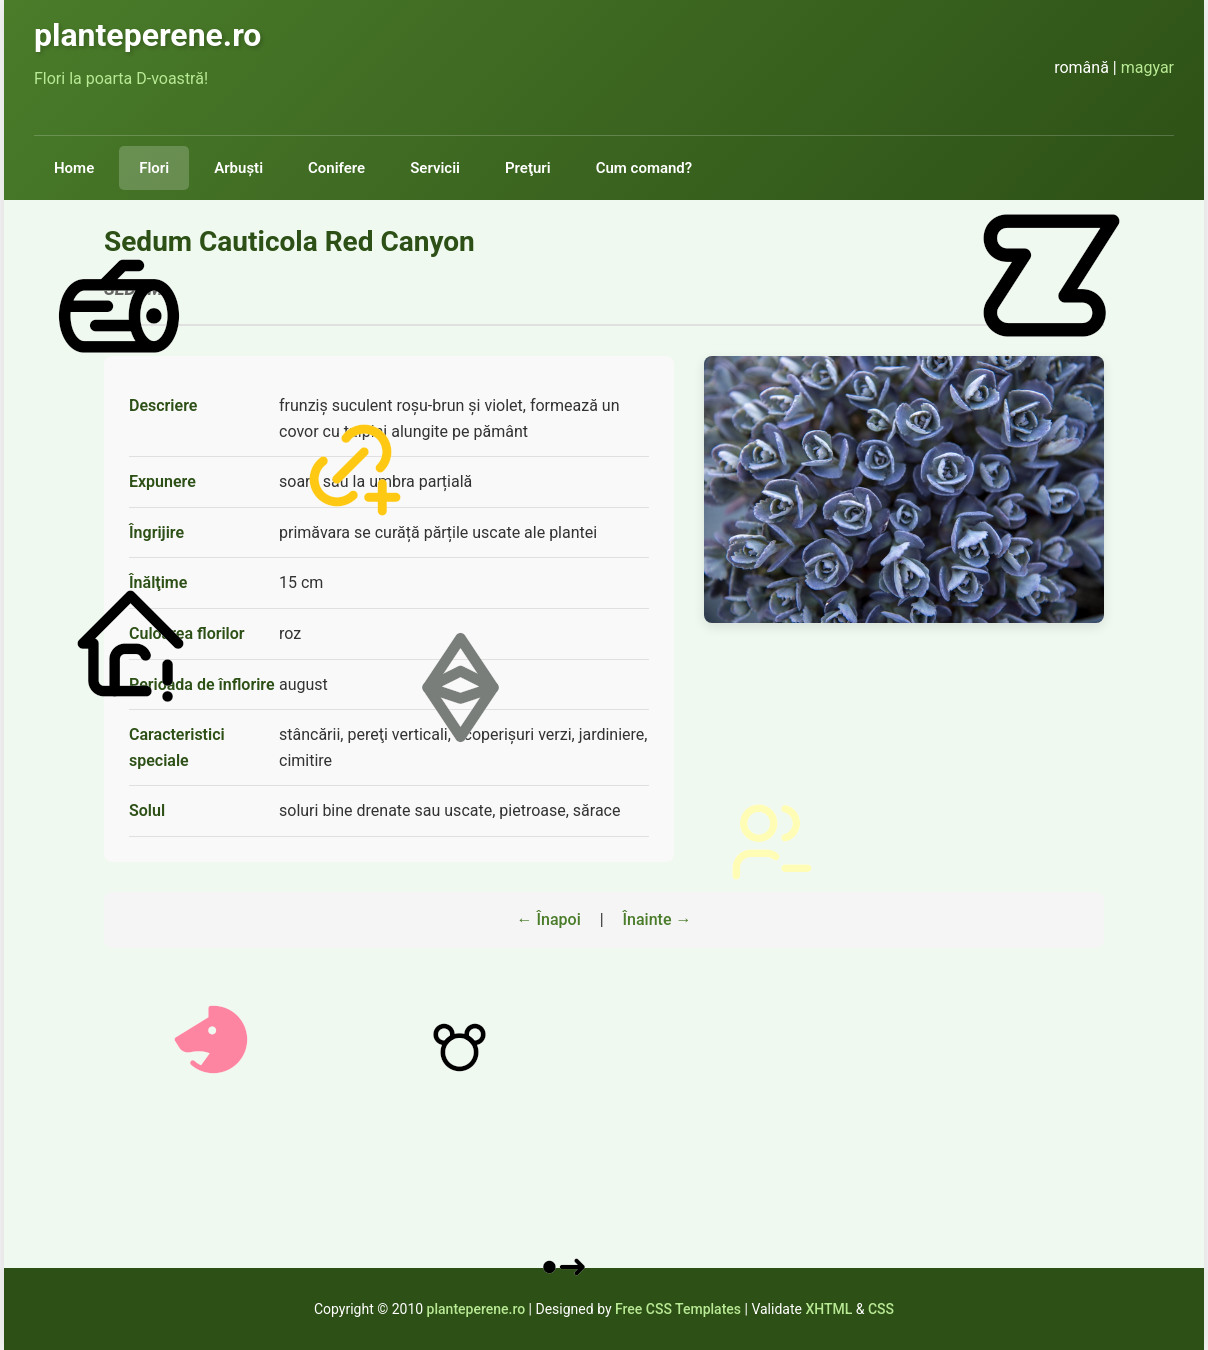  I want to click on move item to the right, so click(564, 1267).